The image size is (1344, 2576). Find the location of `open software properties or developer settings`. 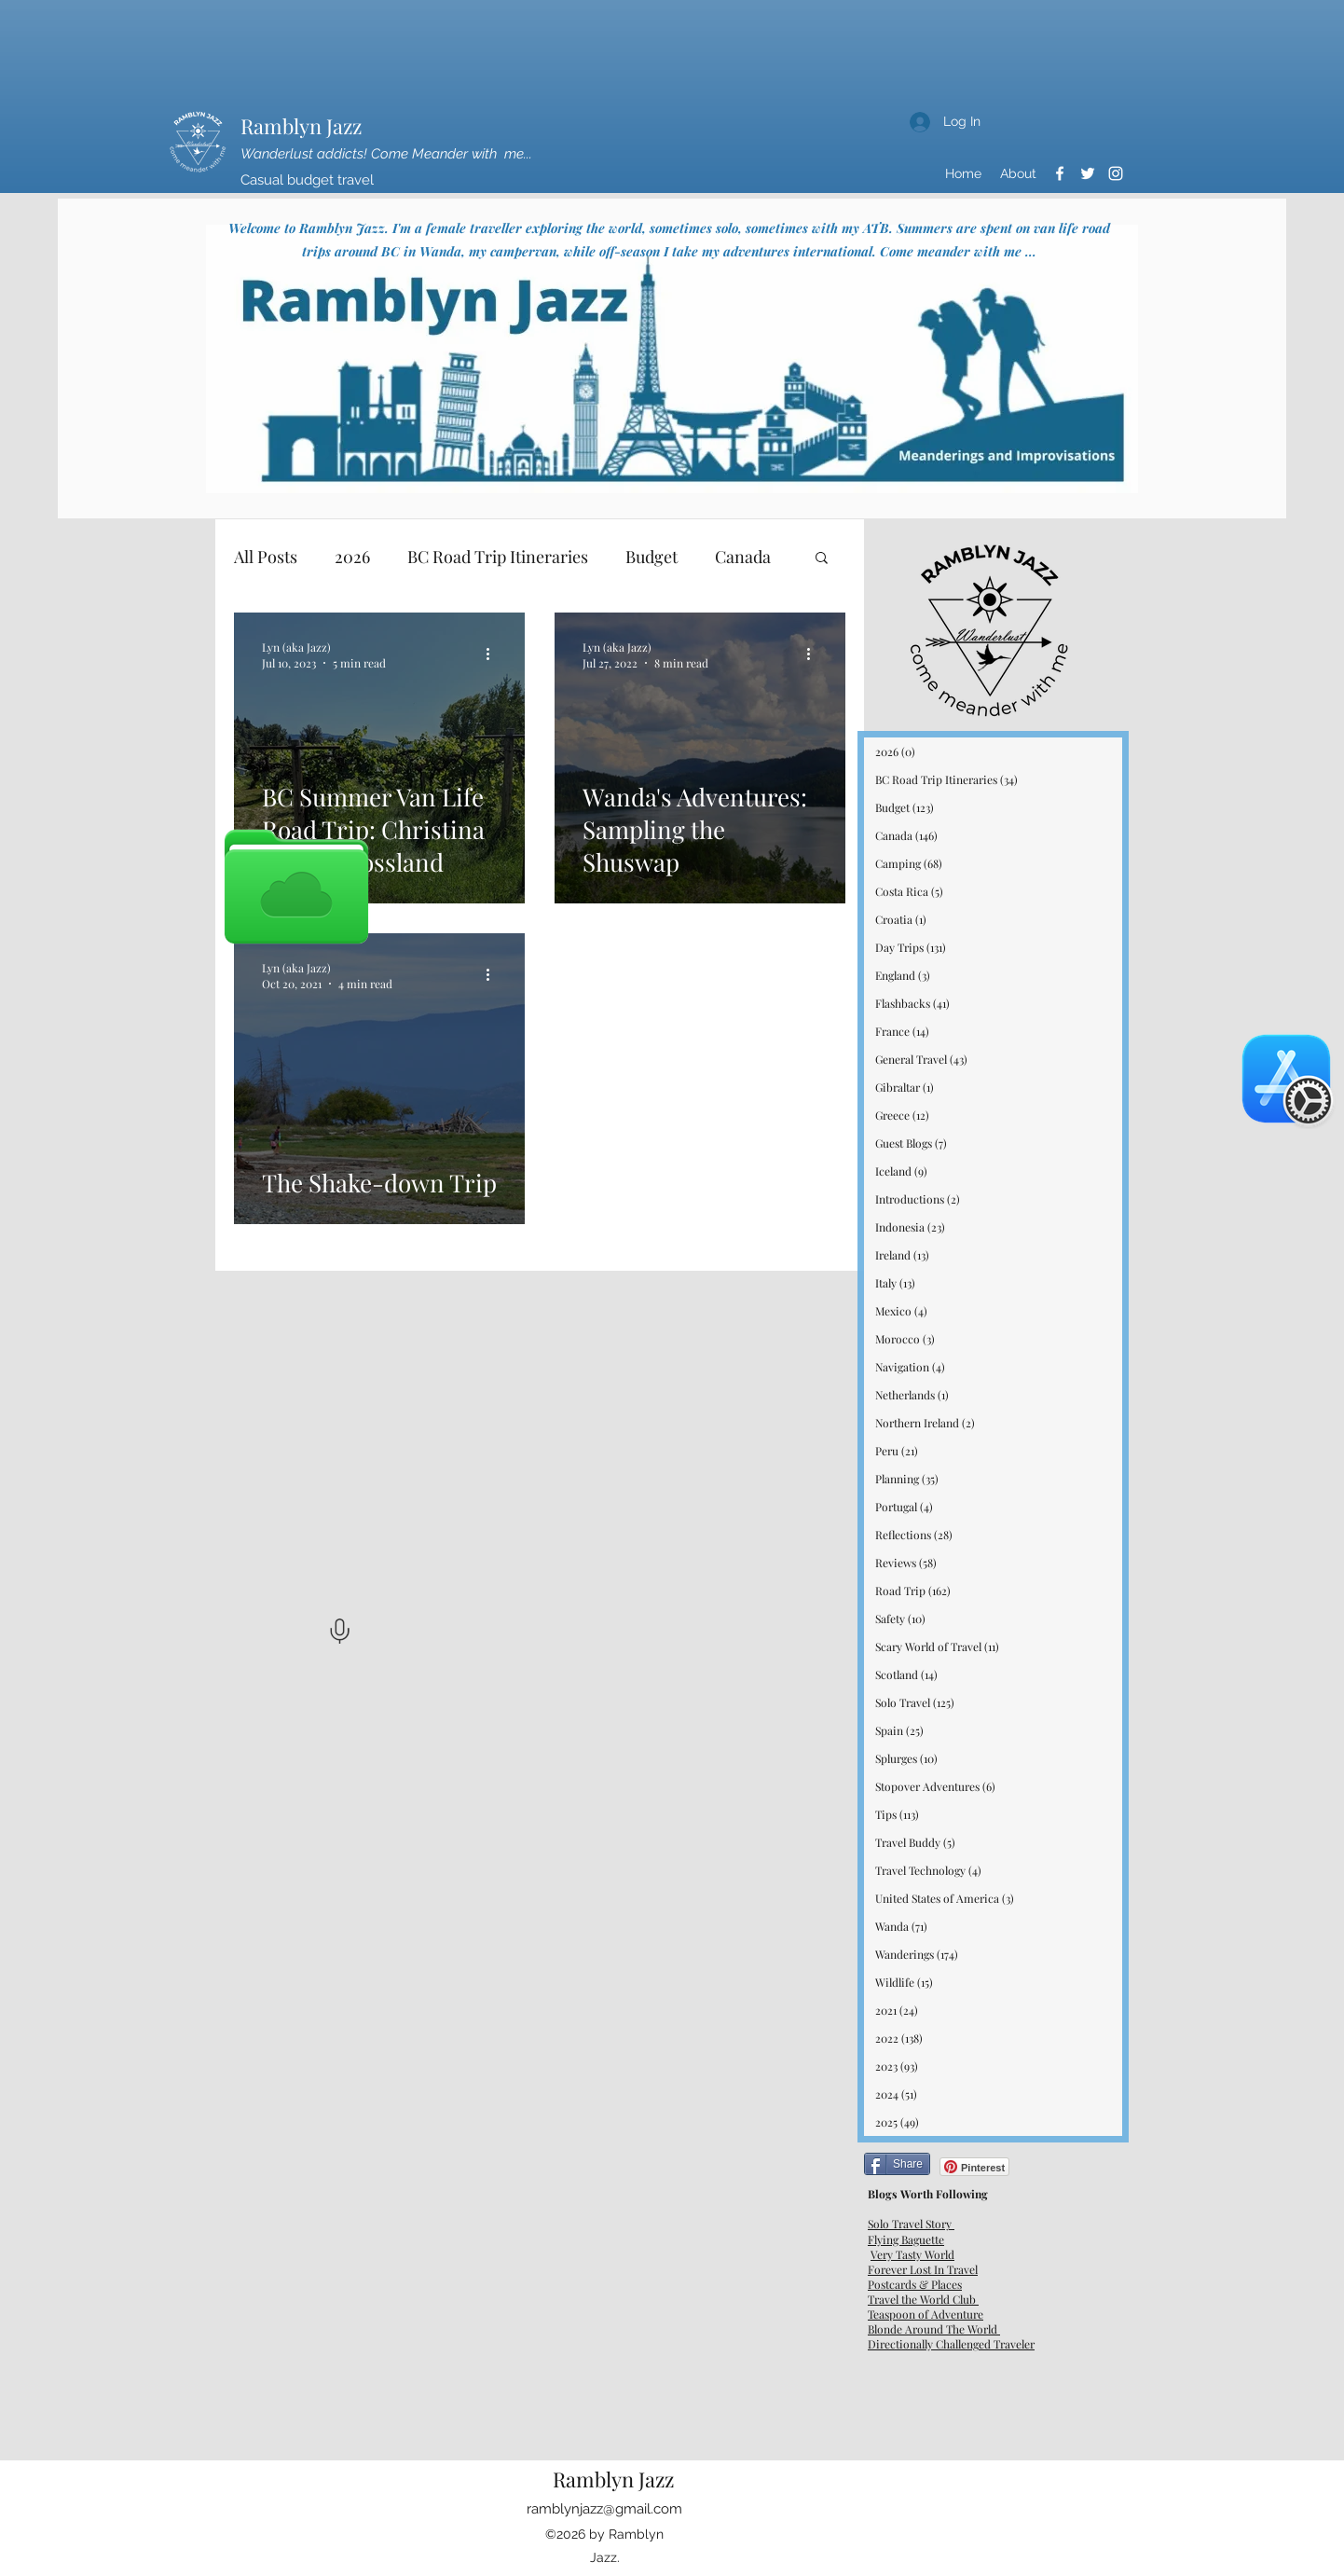

open software properties or developer settings is located at coordinates (1286, 1079).